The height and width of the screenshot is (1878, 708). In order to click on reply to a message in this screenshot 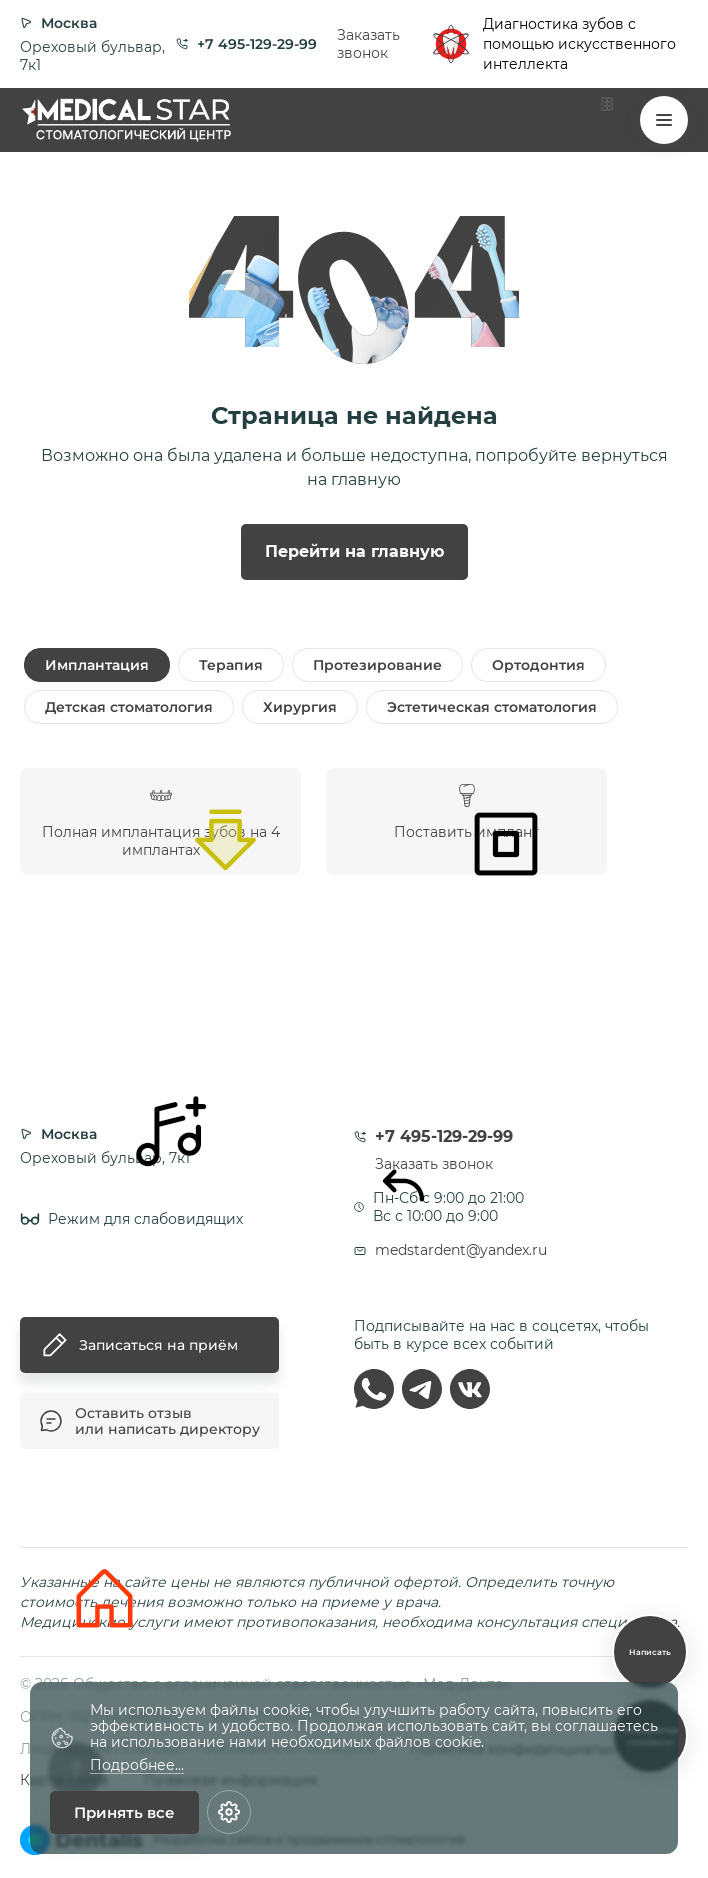, I will do `click(403, 1185)`.